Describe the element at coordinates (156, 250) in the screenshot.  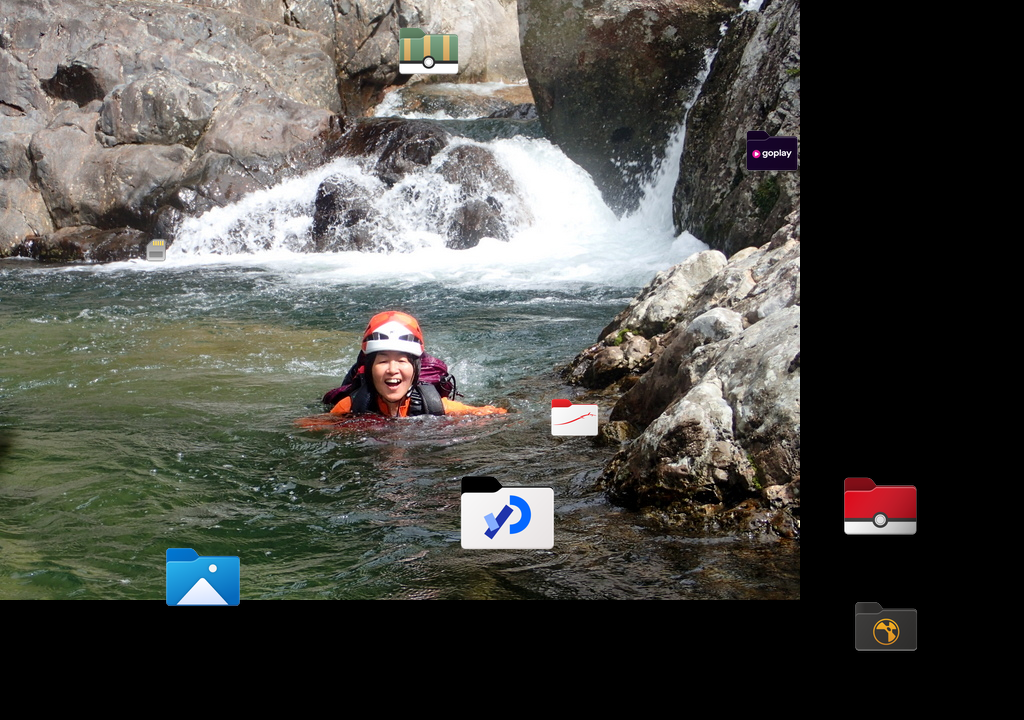
I see `access connected USB flash drive` at that location.